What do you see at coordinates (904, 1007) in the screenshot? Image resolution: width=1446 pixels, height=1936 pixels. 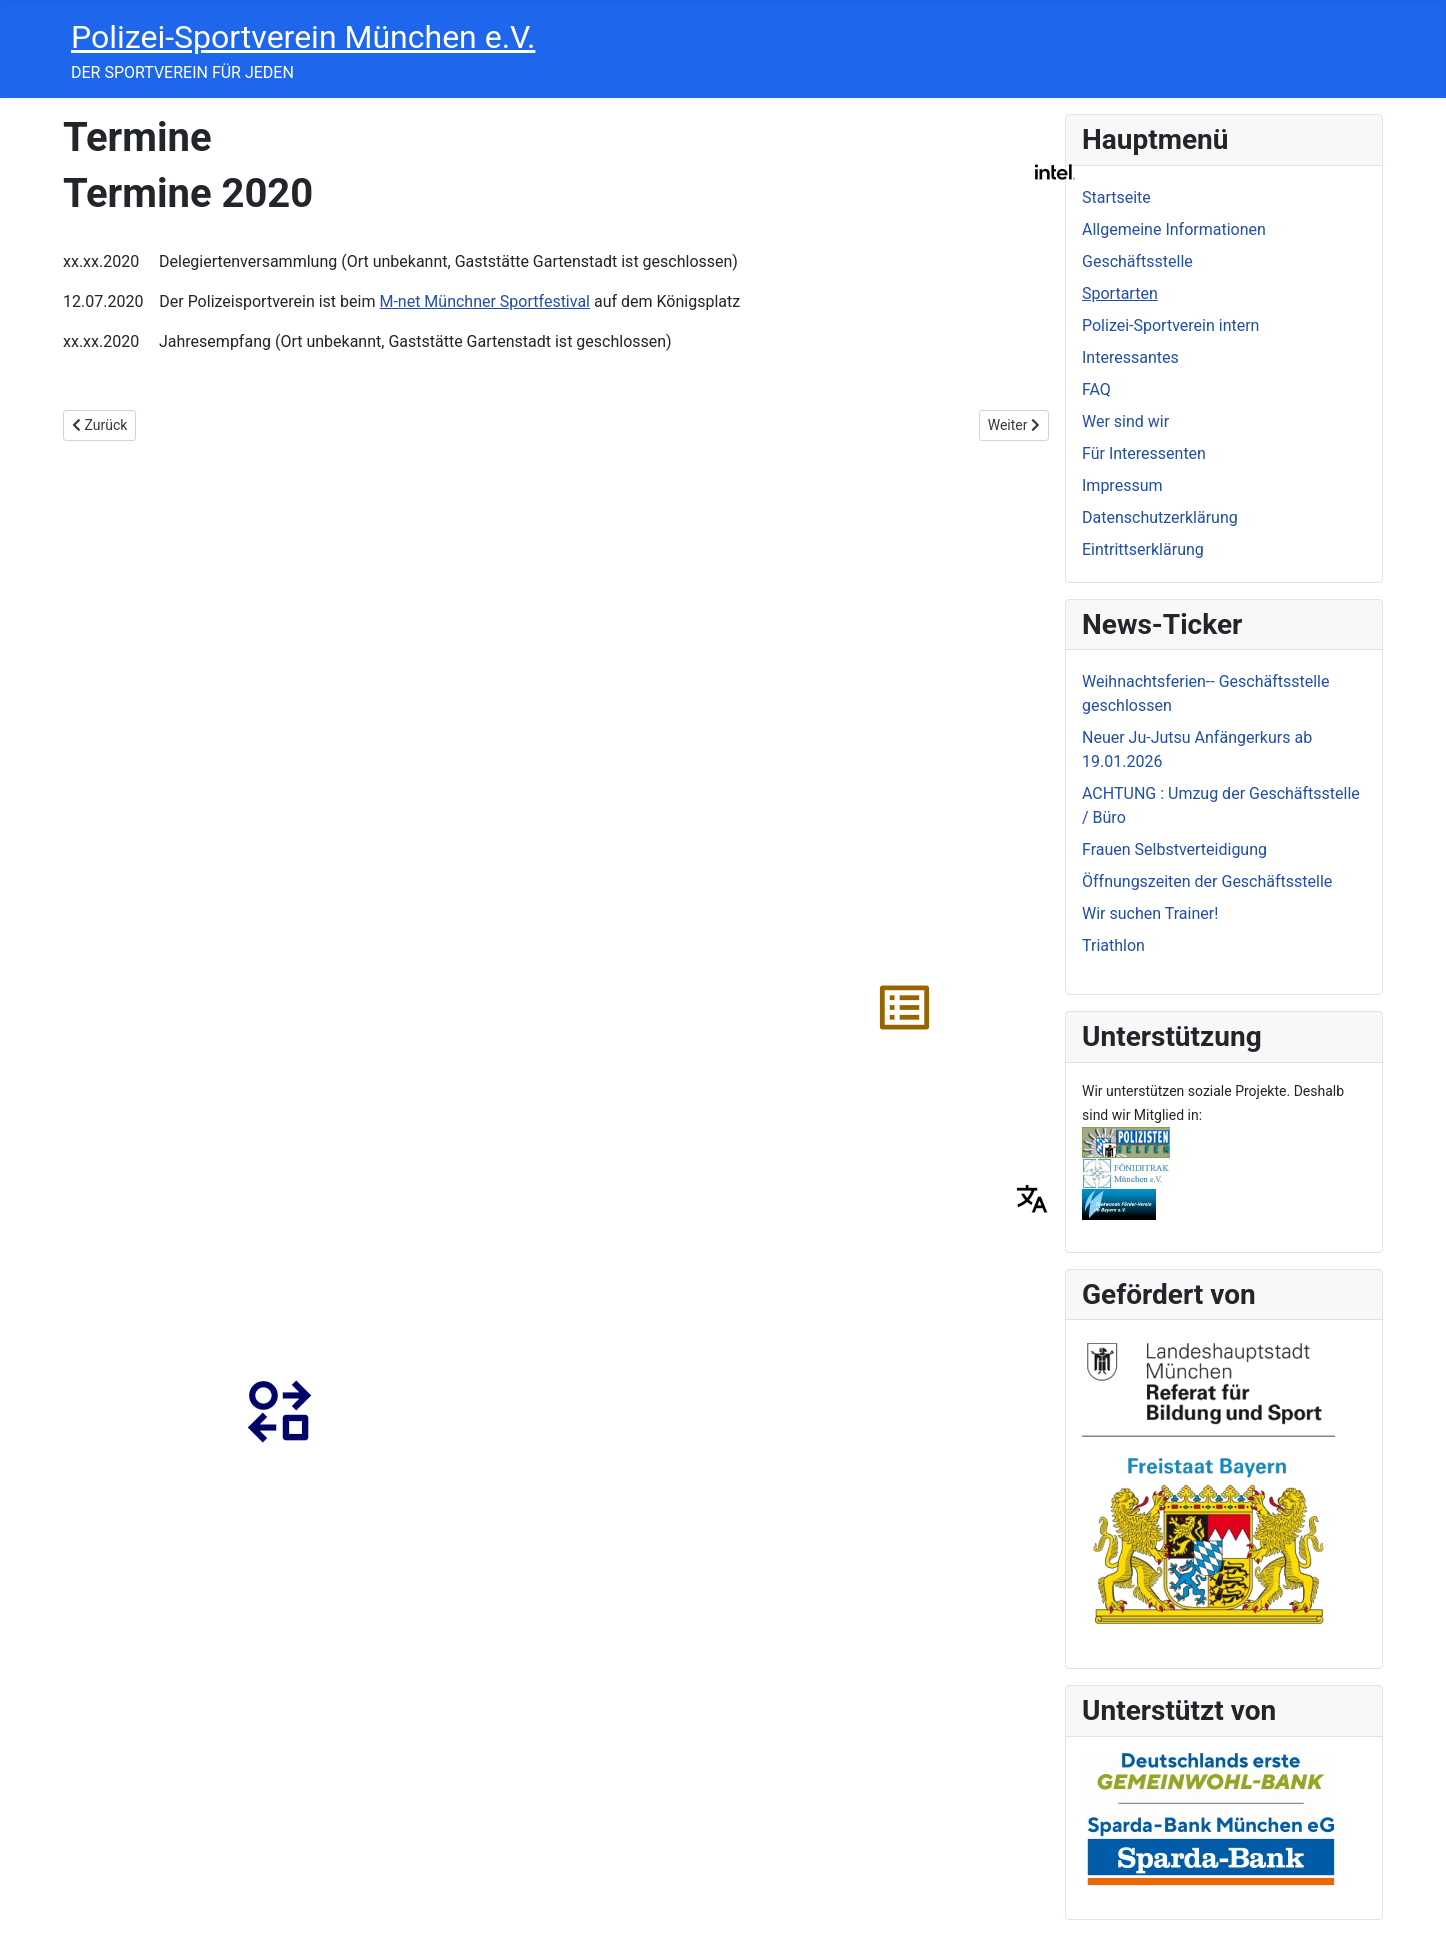 I see `switch to list view` at bounding box center [904, 1007].